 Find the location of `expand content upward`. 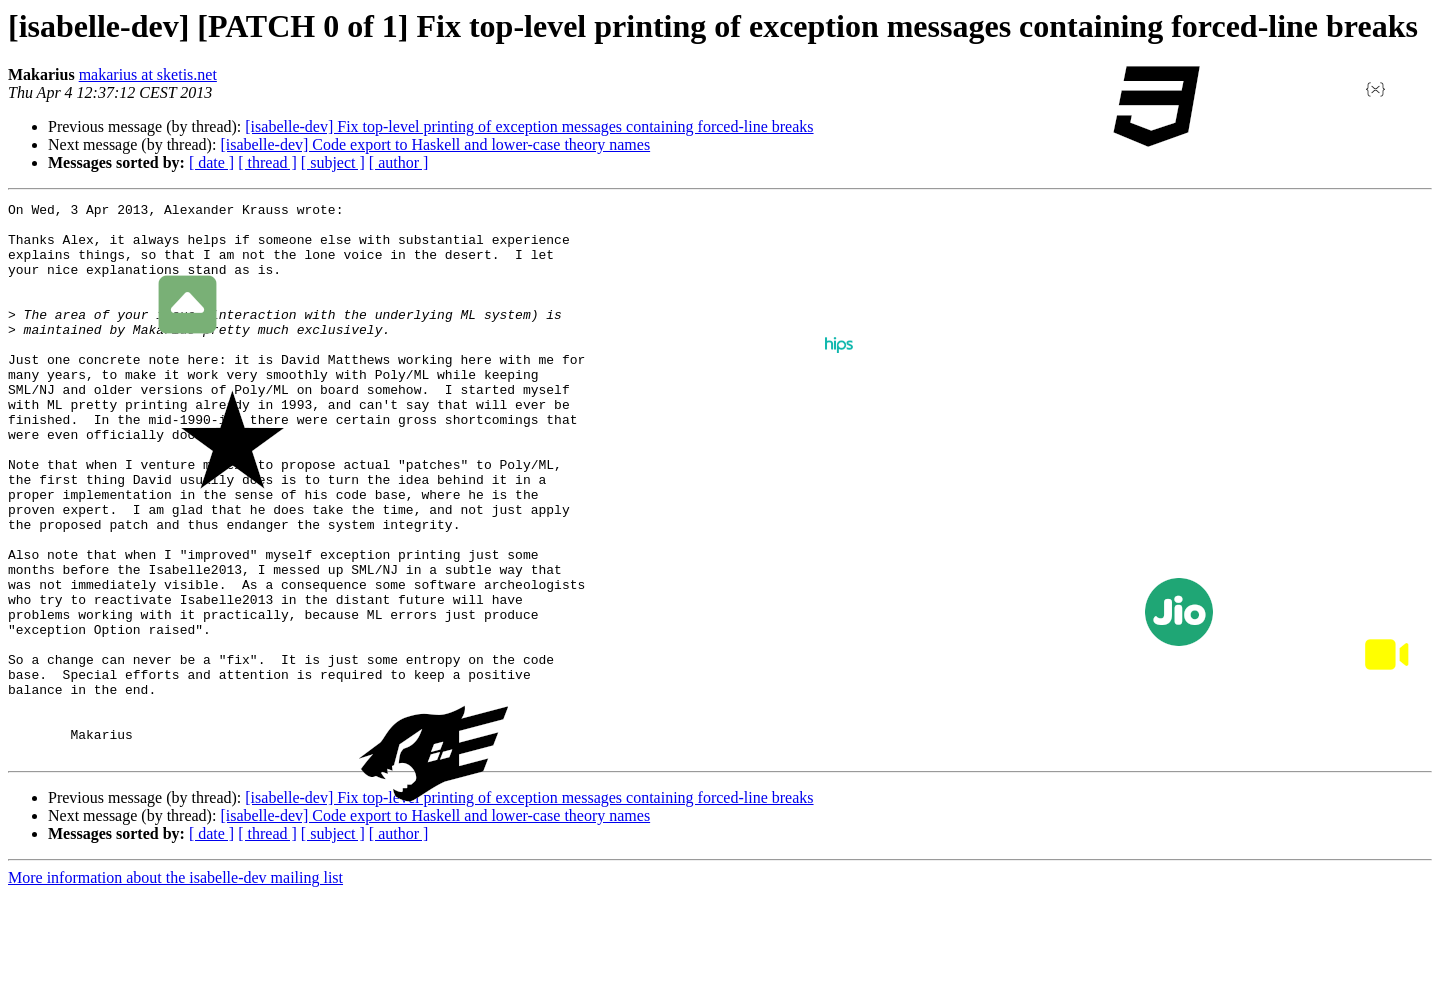

expand content upward is located at coordinates (187, 304).